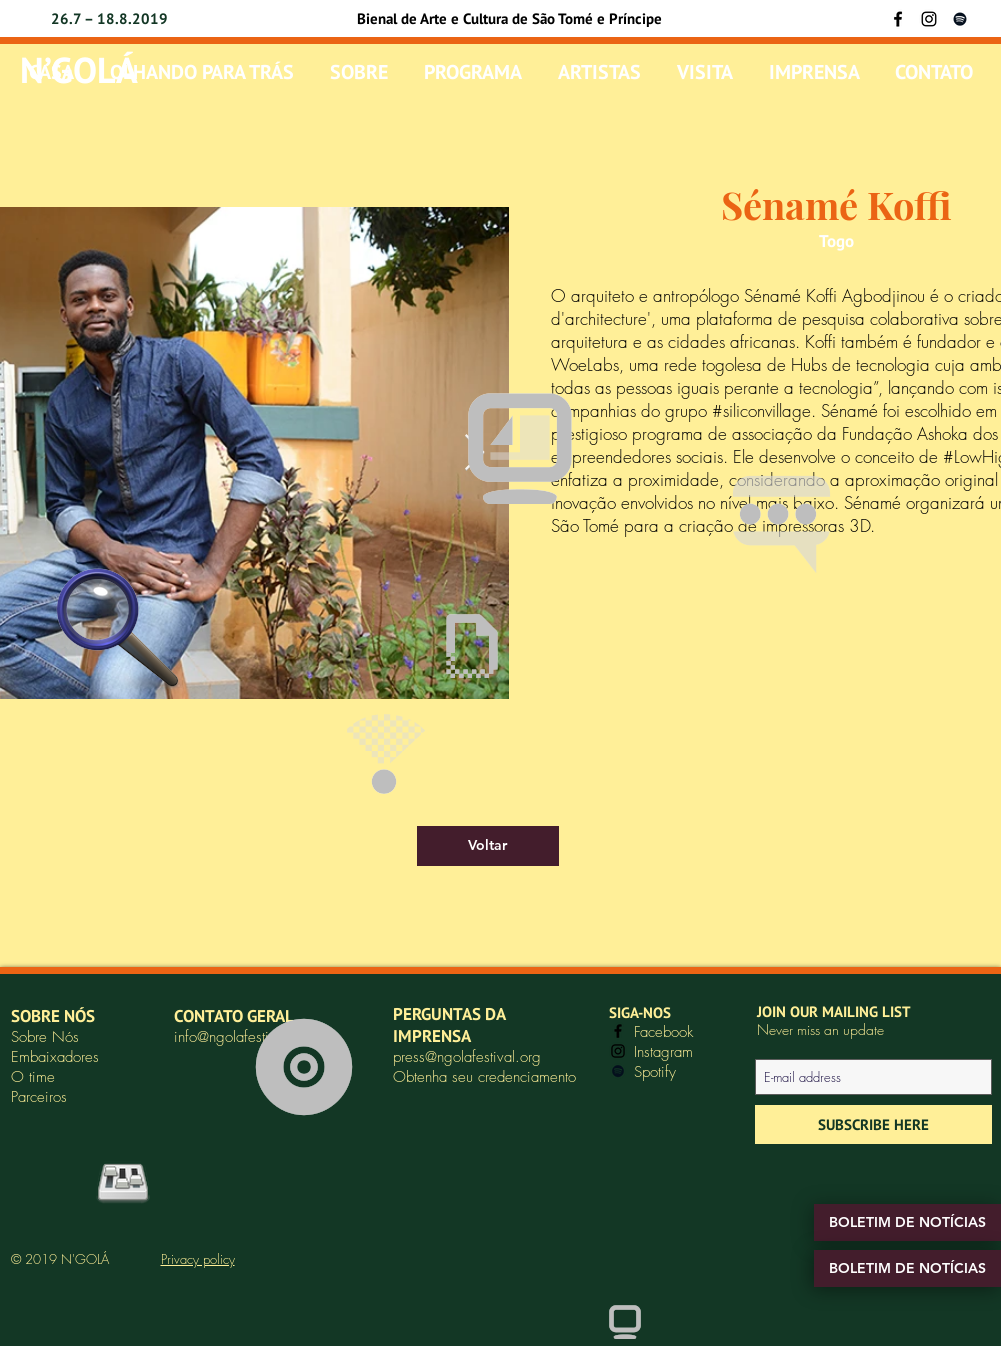 This screenshot has height=1346, width=1001. Describe the element at coordinates (625, 1321) in the screenshot. I see `access computer or desktop settings` at that location.